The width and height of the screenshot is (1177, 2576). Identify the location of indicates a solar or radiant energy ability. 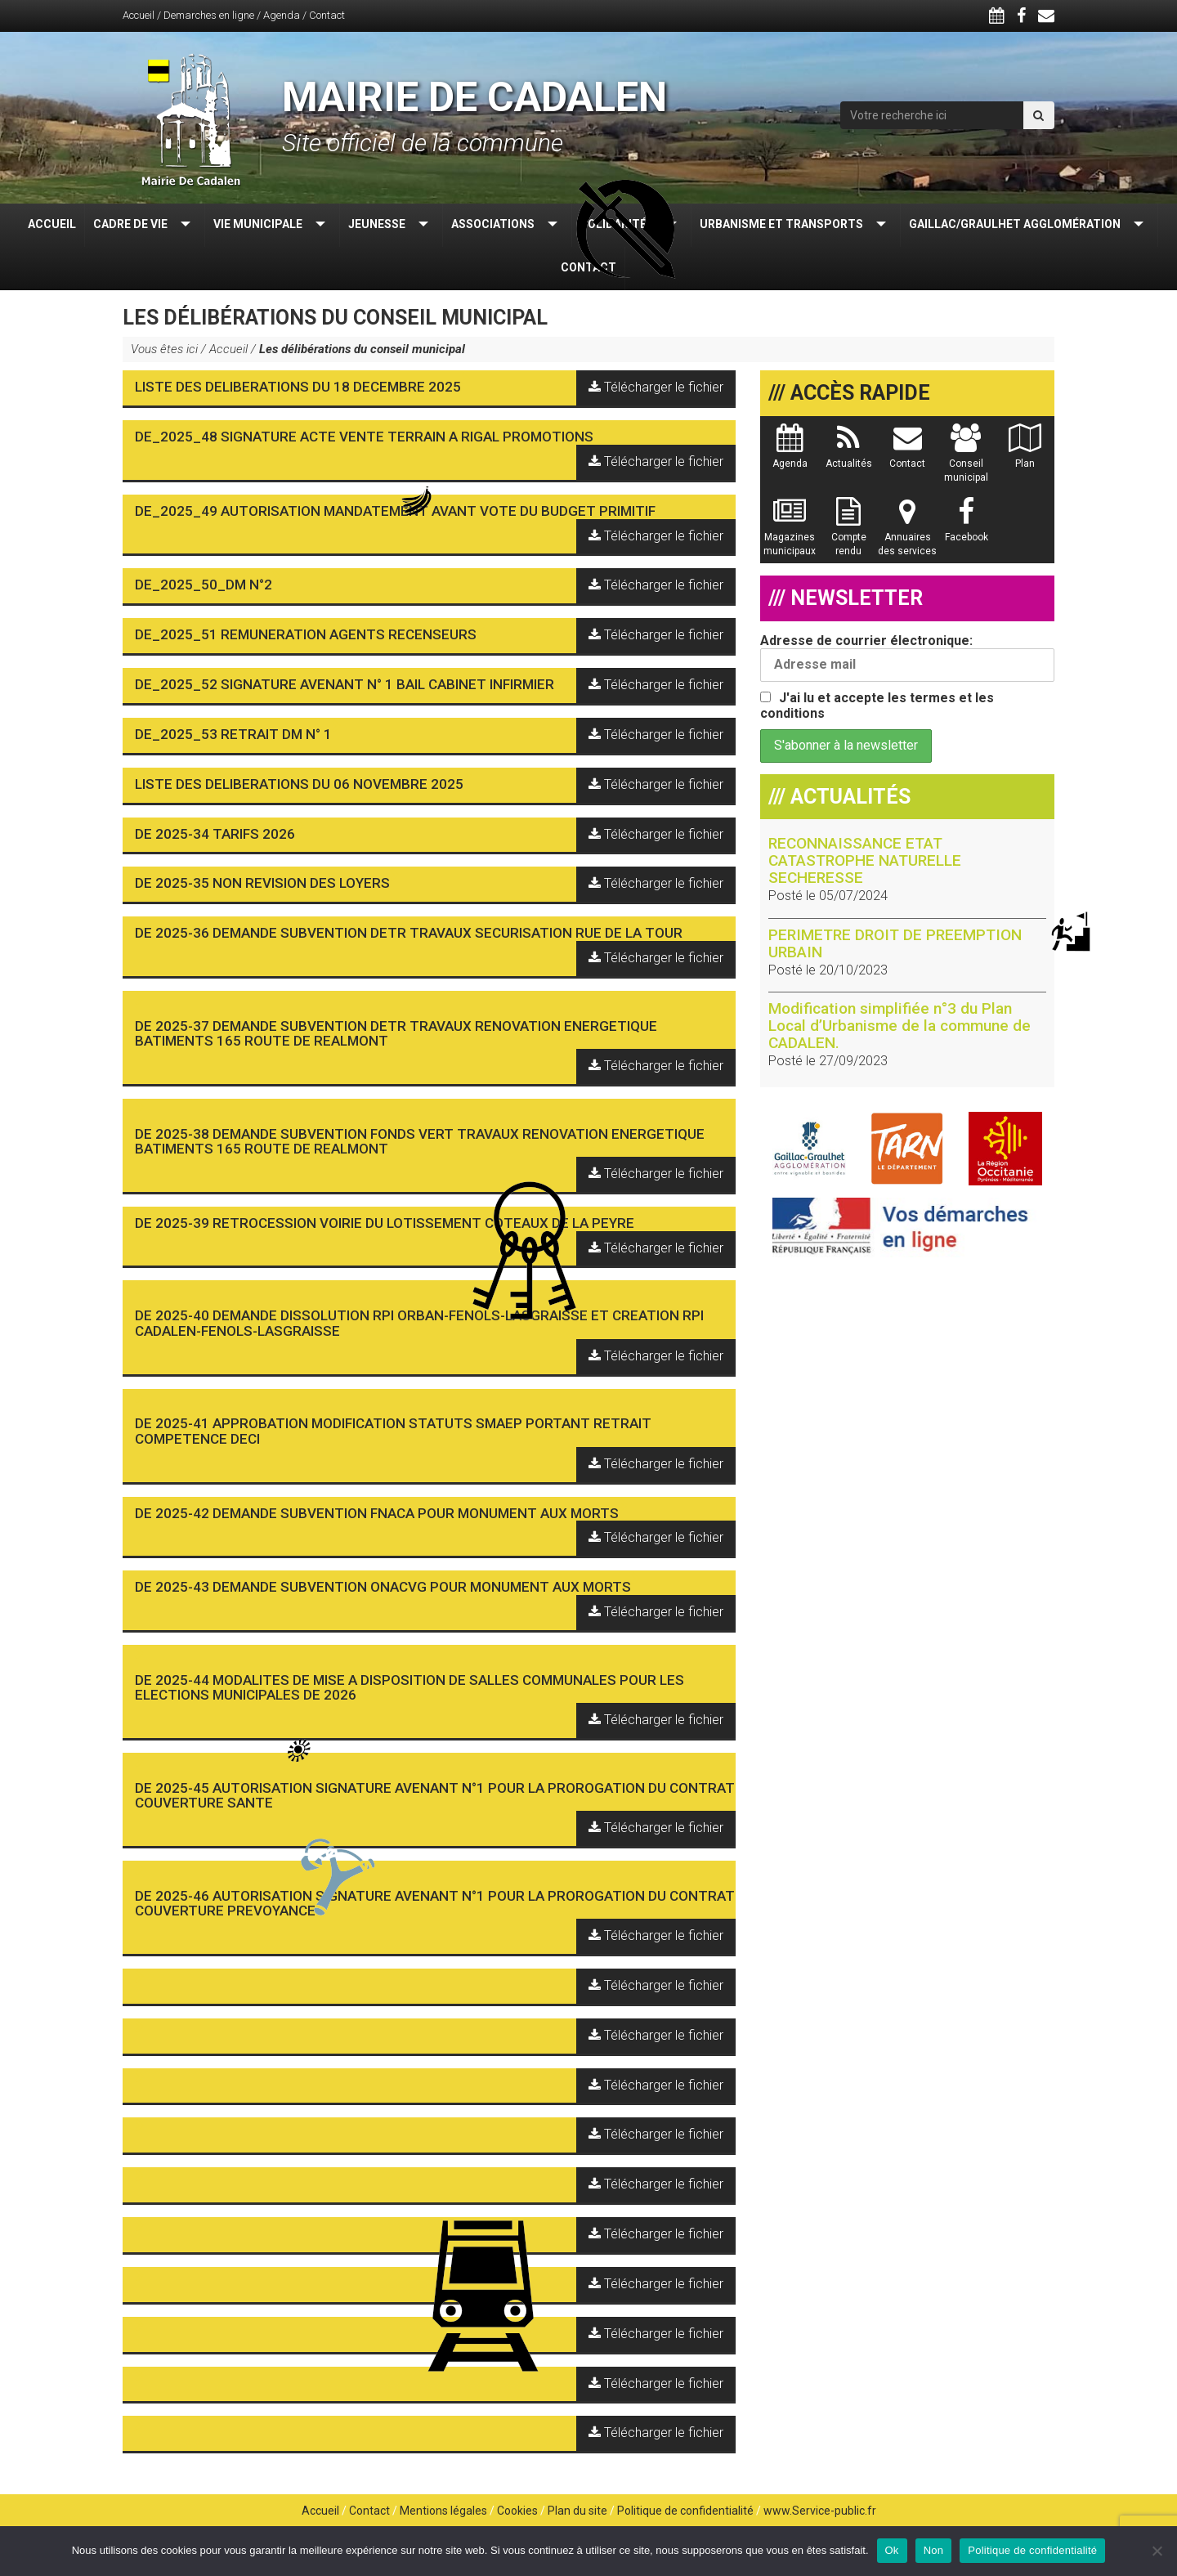
(299, 1750).